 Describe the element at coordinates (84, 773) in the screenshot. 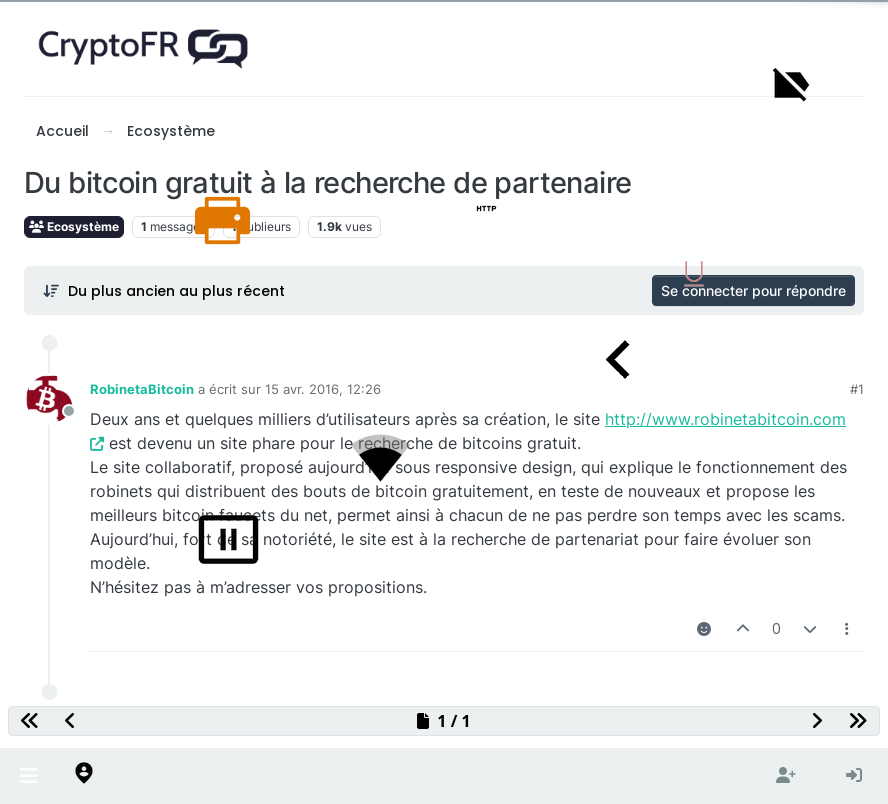

I see `view a contact's location on the map` at that location.